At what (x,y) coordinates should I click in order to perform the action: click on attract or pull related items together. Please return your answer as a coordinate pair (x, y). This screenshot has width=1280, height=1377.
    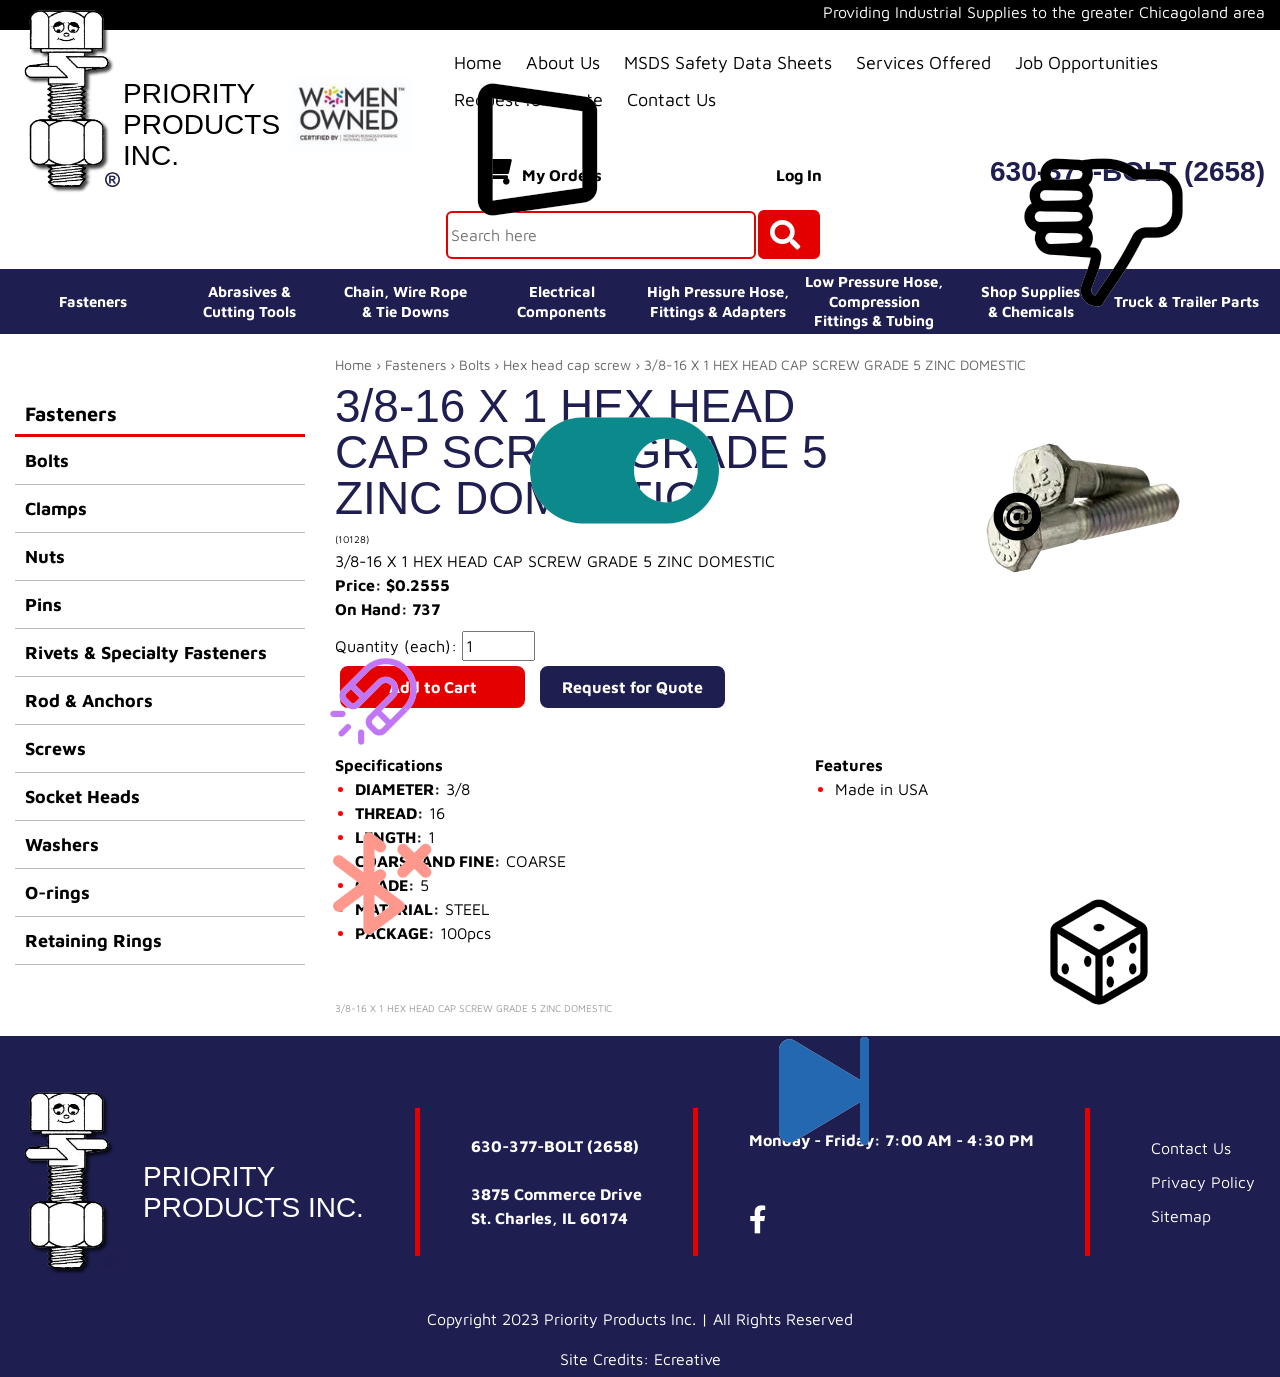
    Looking at the image, I should click on (373, 701).